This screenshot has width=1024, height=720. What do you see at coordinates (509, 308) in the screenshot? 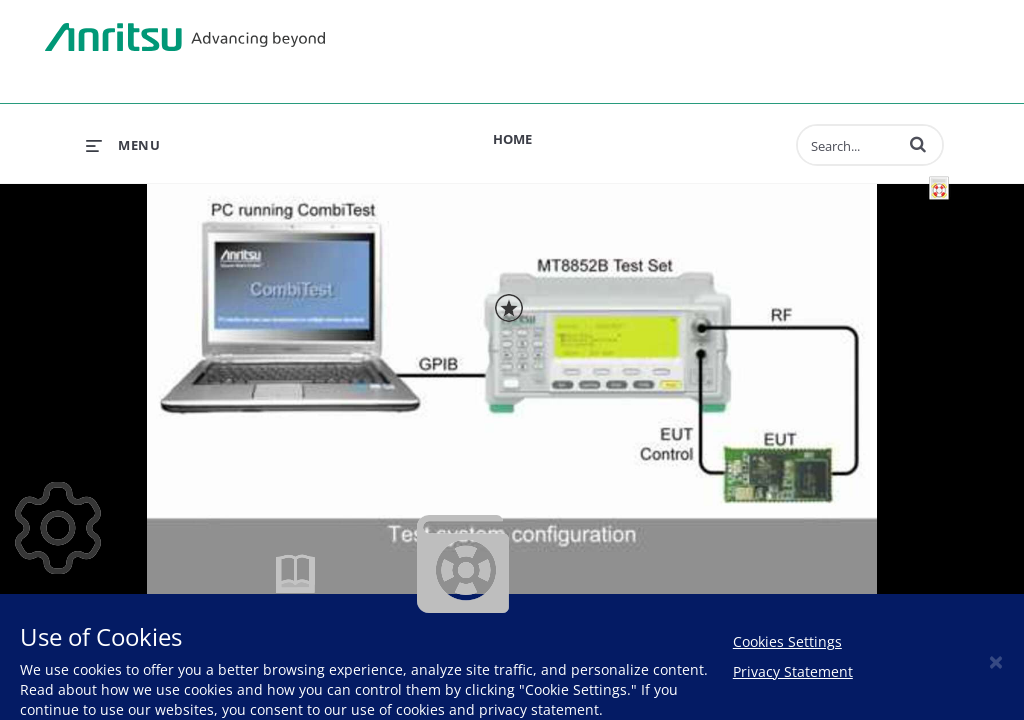
I see `set default applications for file types` at bounding box center [509, 308].